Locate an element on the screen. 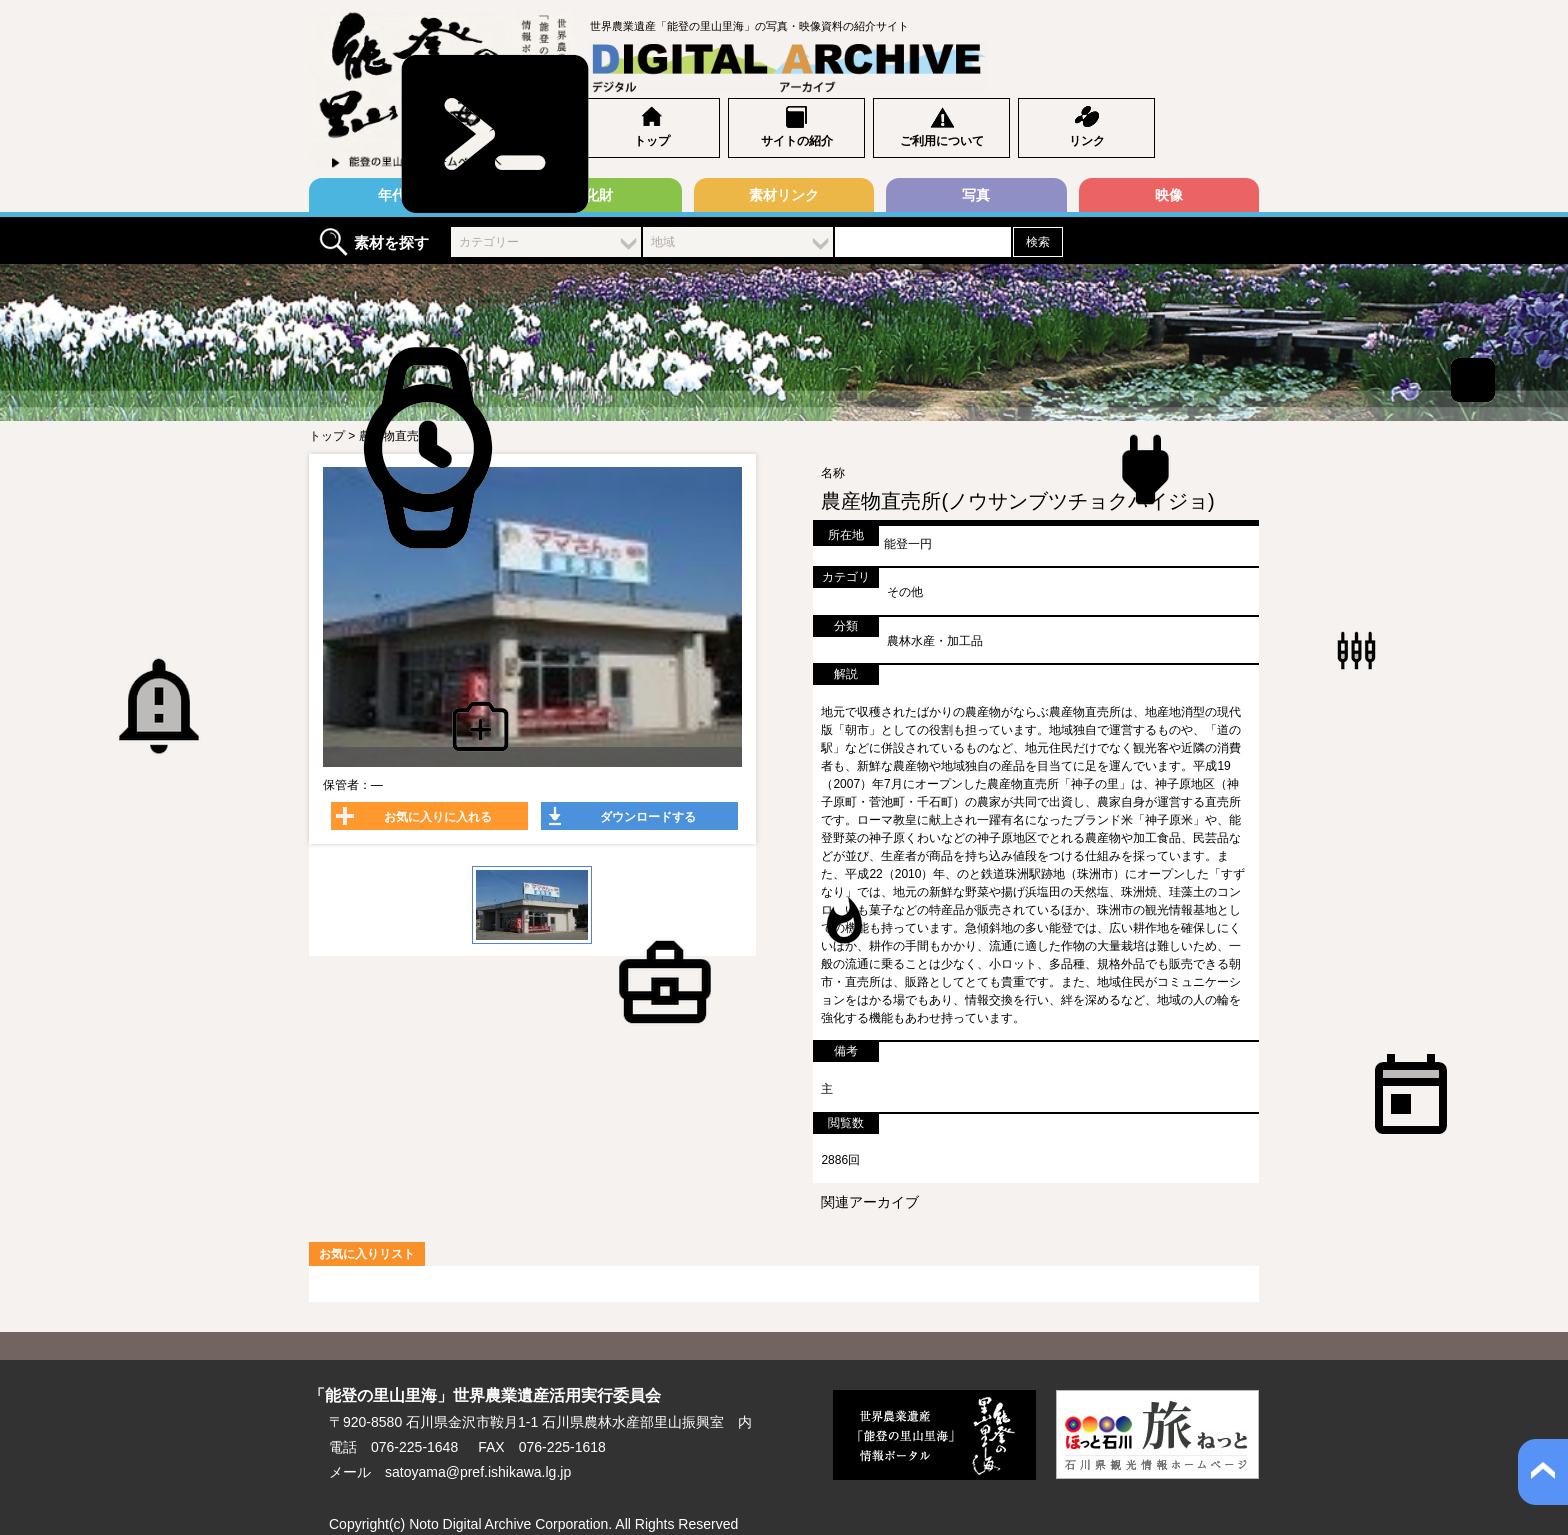 The height and width of the screenshot is (1535, 1568). add a new photo is located at coordinates (480, 727).